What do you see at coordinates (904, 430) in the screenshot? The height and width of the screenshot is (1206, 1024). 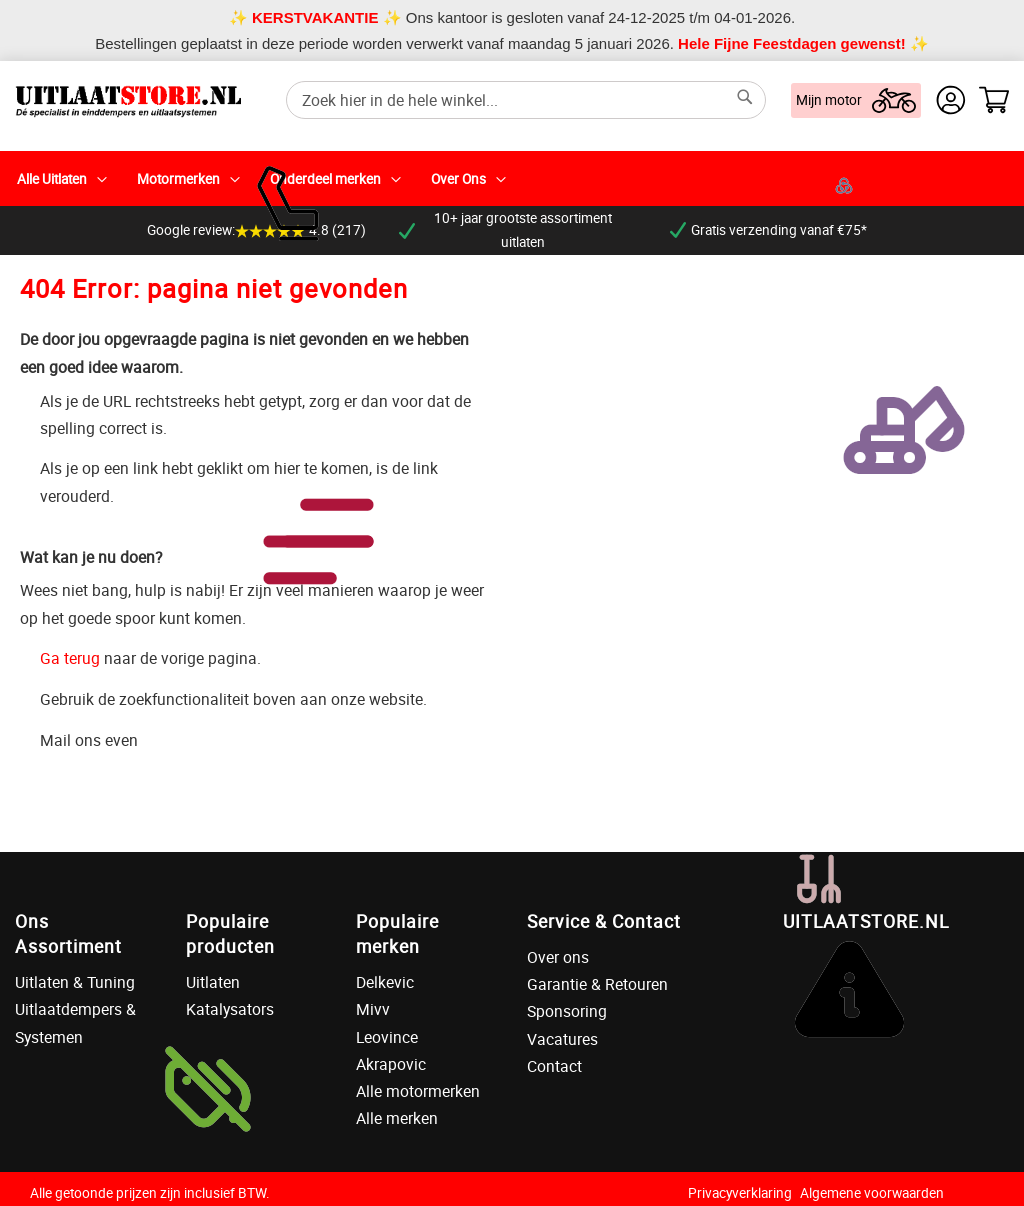 I see `construction or building in progress` at bounding box center [904, 430].